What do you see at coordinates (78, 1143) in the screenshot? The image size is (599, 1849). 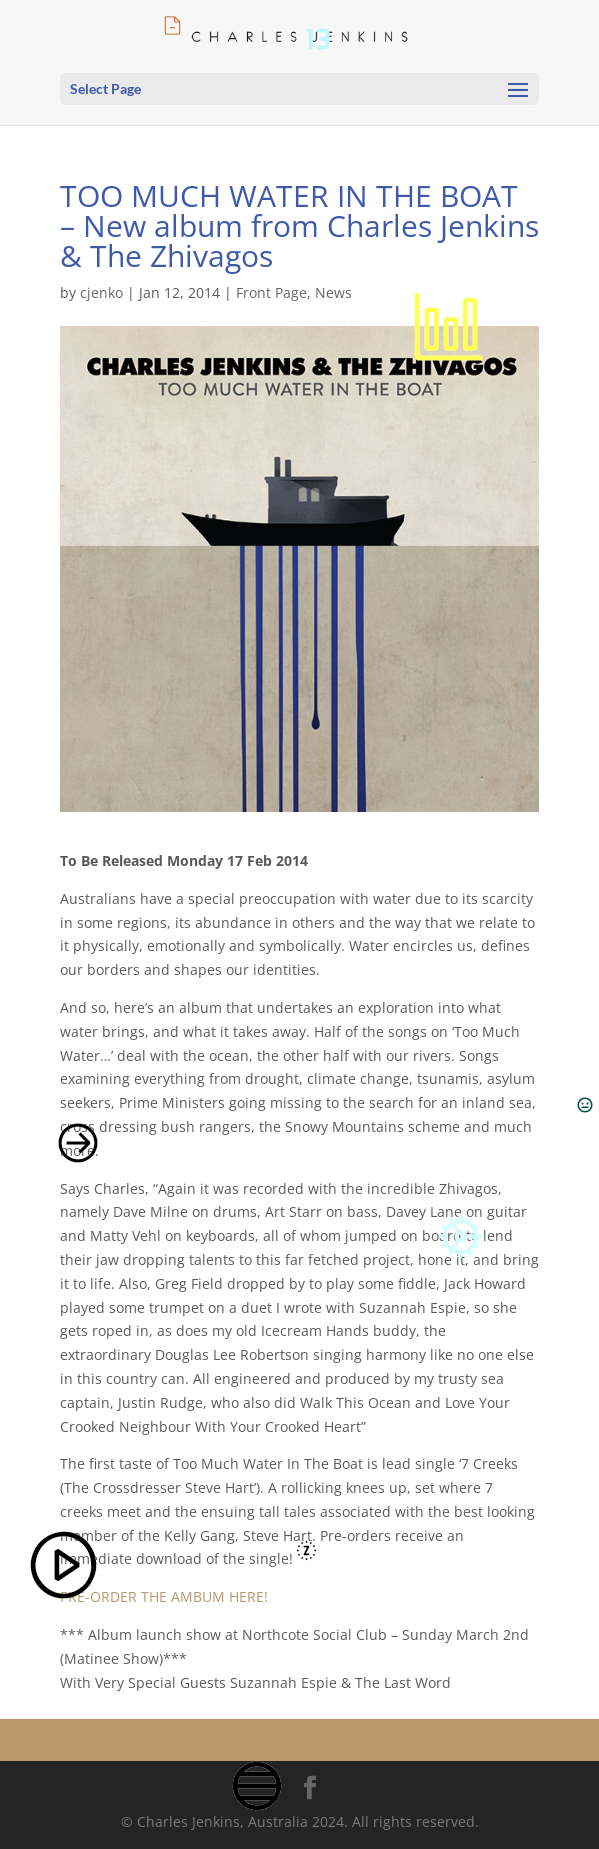 I see `proceed to the next step` at bounding box center [78, 1143].